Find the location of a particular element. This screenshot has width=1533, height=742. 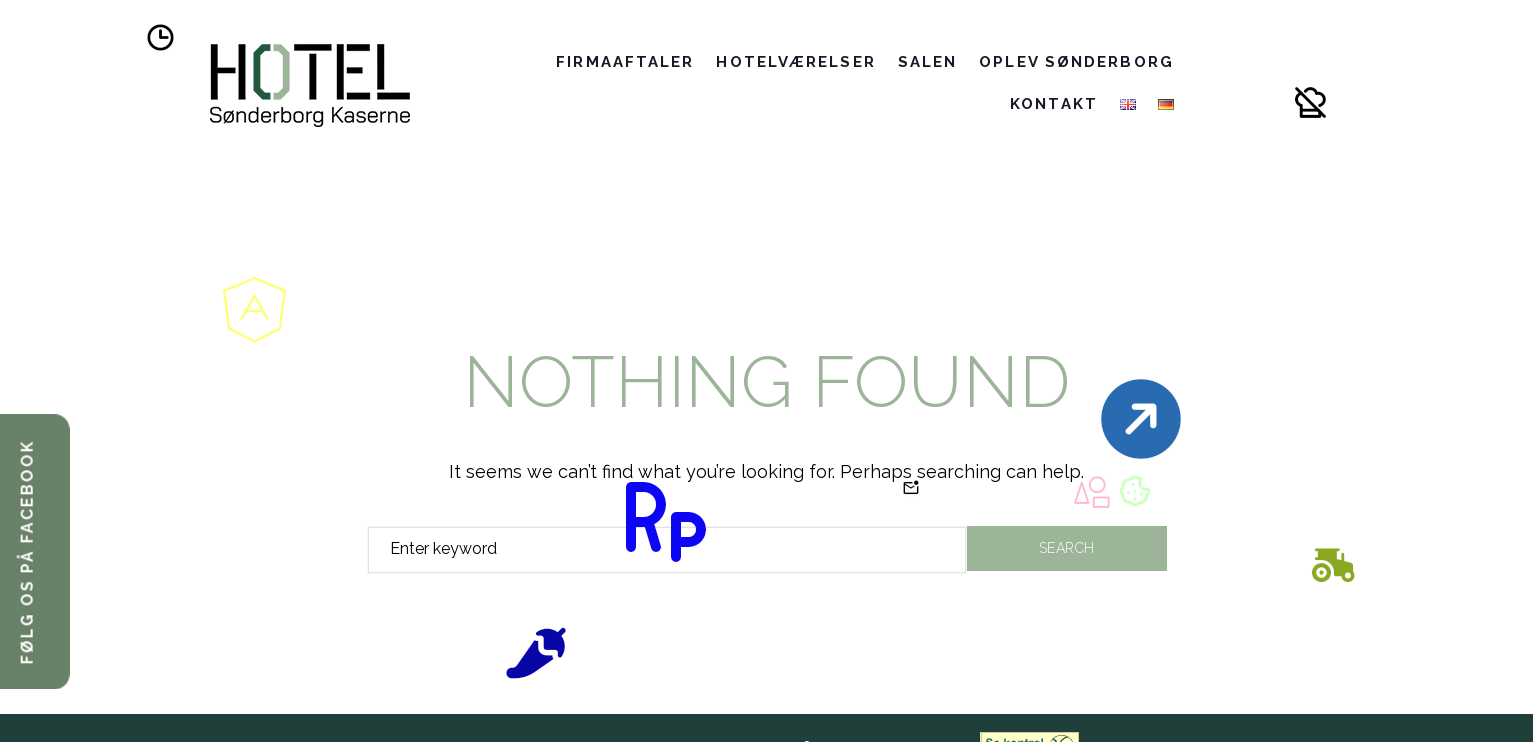

open link in new tab or window is located at coordinates (1141, 419).